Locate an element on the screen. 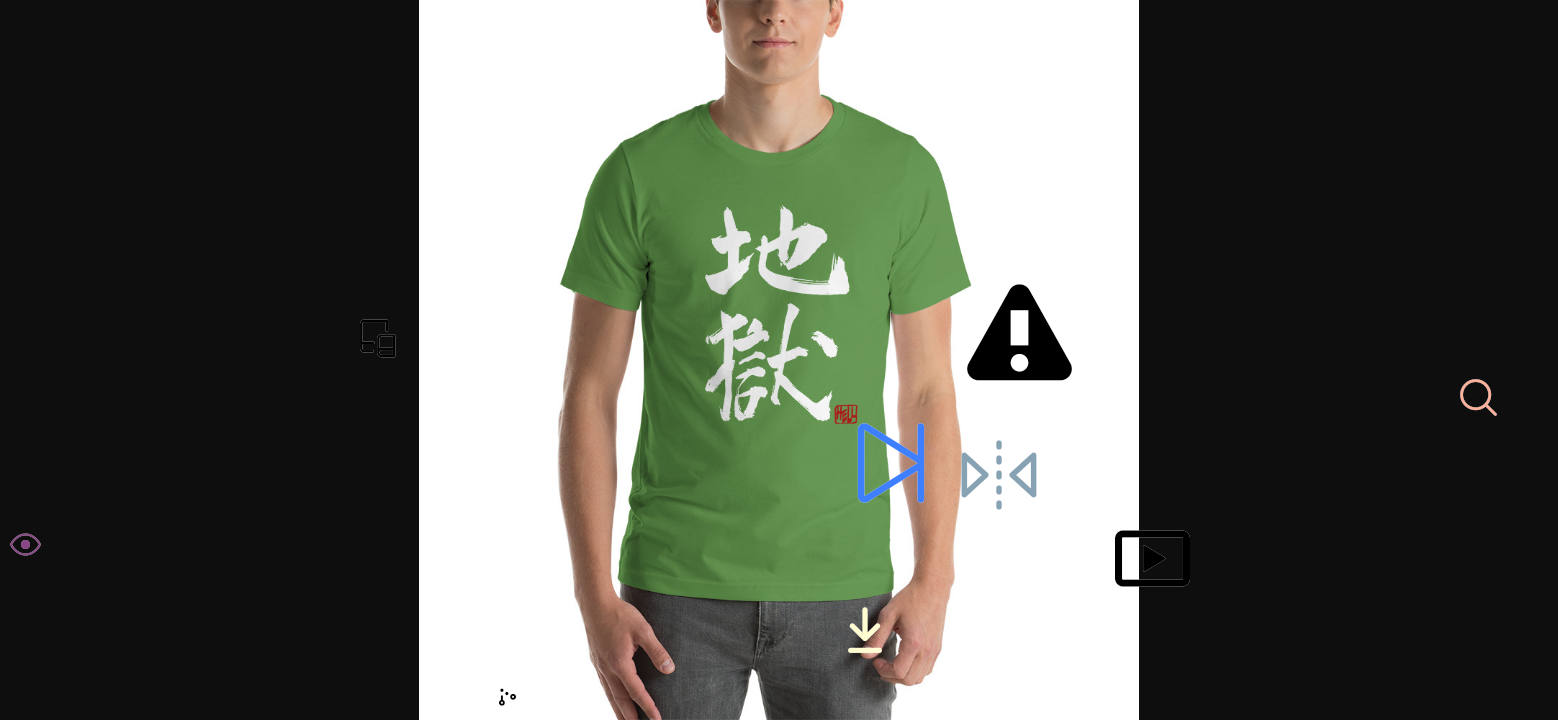 The width and height of the screenshot is (1558, 720). move item to bottom of list is located at coordinates (865, 631).